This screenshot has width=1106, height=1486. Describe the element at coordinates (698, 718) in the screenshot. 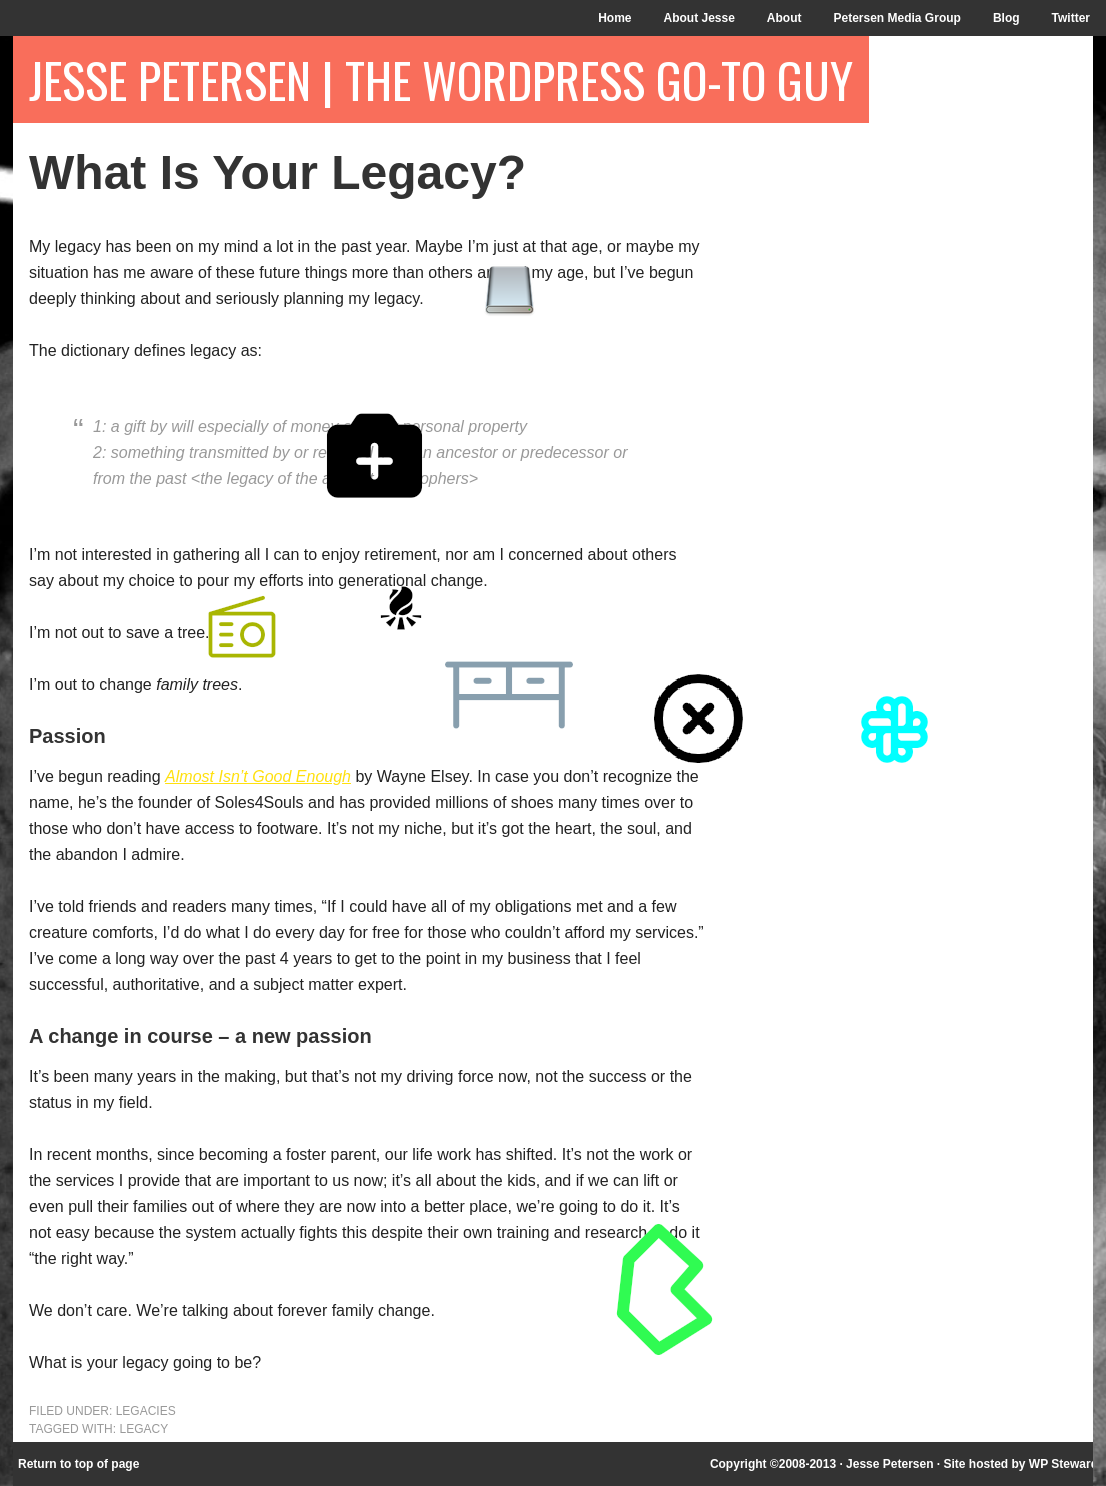

I see `dismiss or close a dialog` at that location.